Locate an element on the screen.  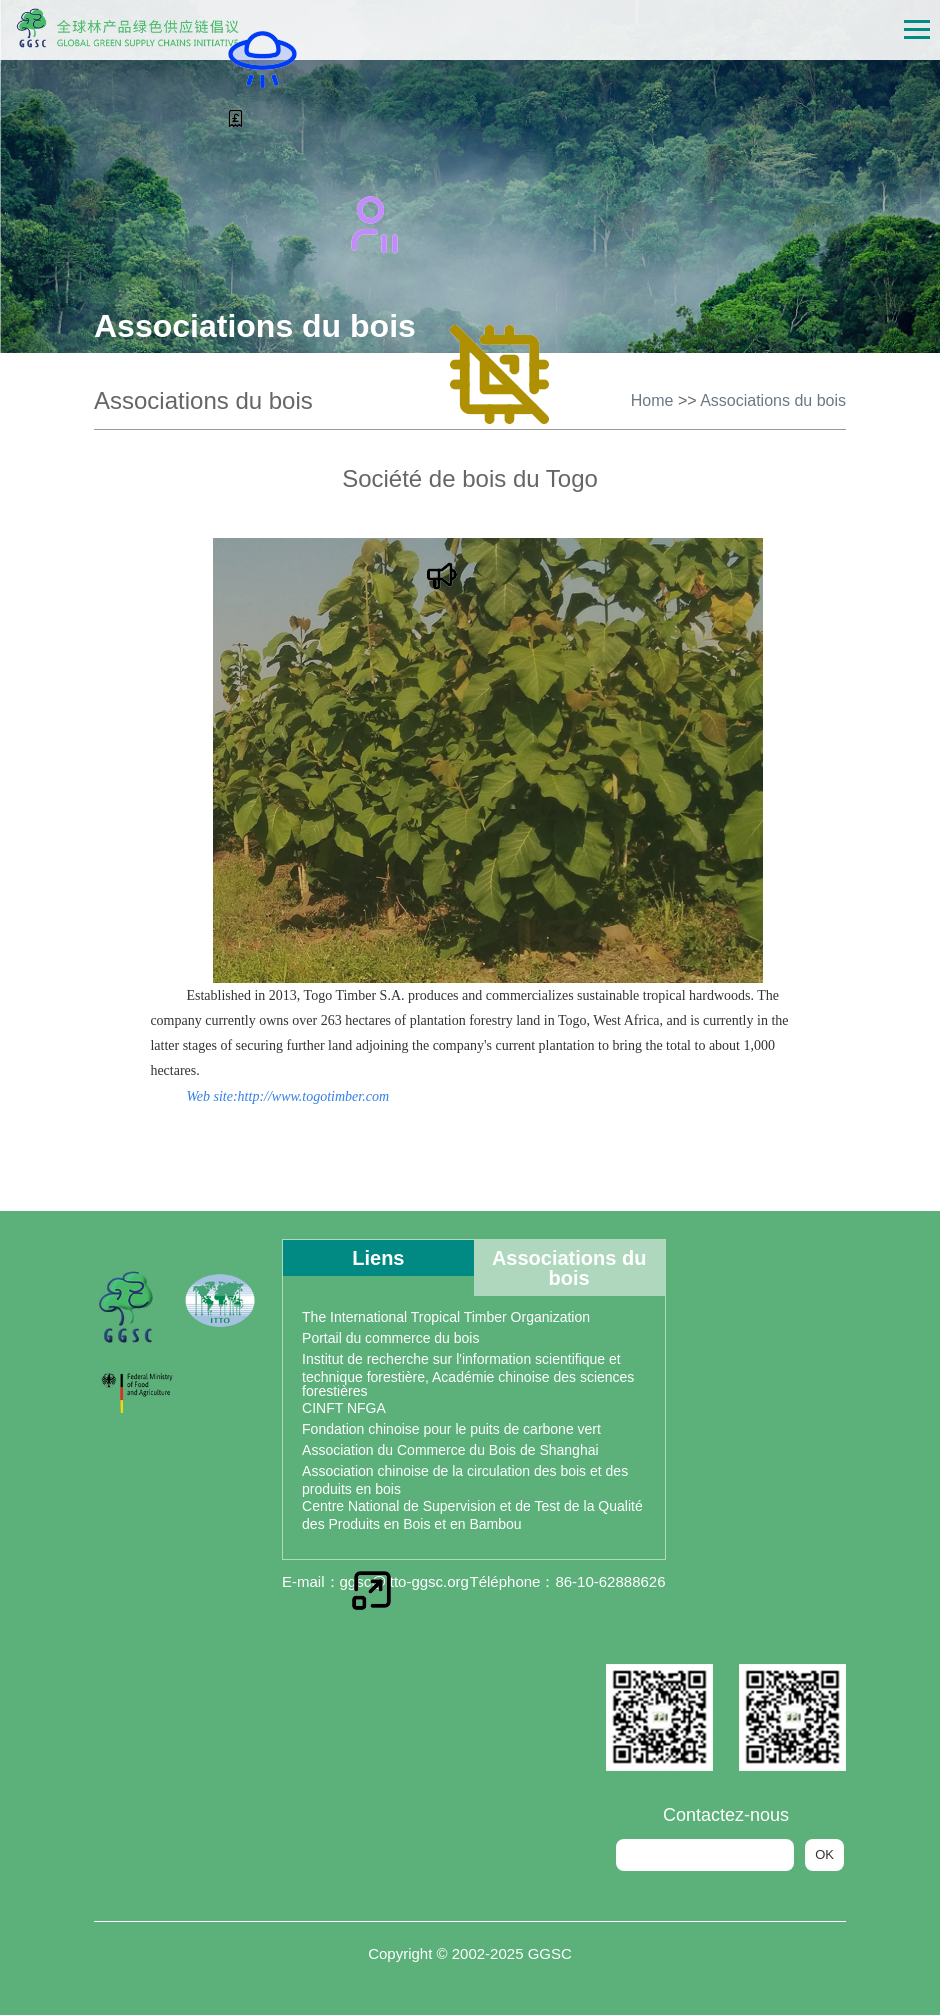
indicates processor or CPU is disabled is located at coordinates (499, 374).